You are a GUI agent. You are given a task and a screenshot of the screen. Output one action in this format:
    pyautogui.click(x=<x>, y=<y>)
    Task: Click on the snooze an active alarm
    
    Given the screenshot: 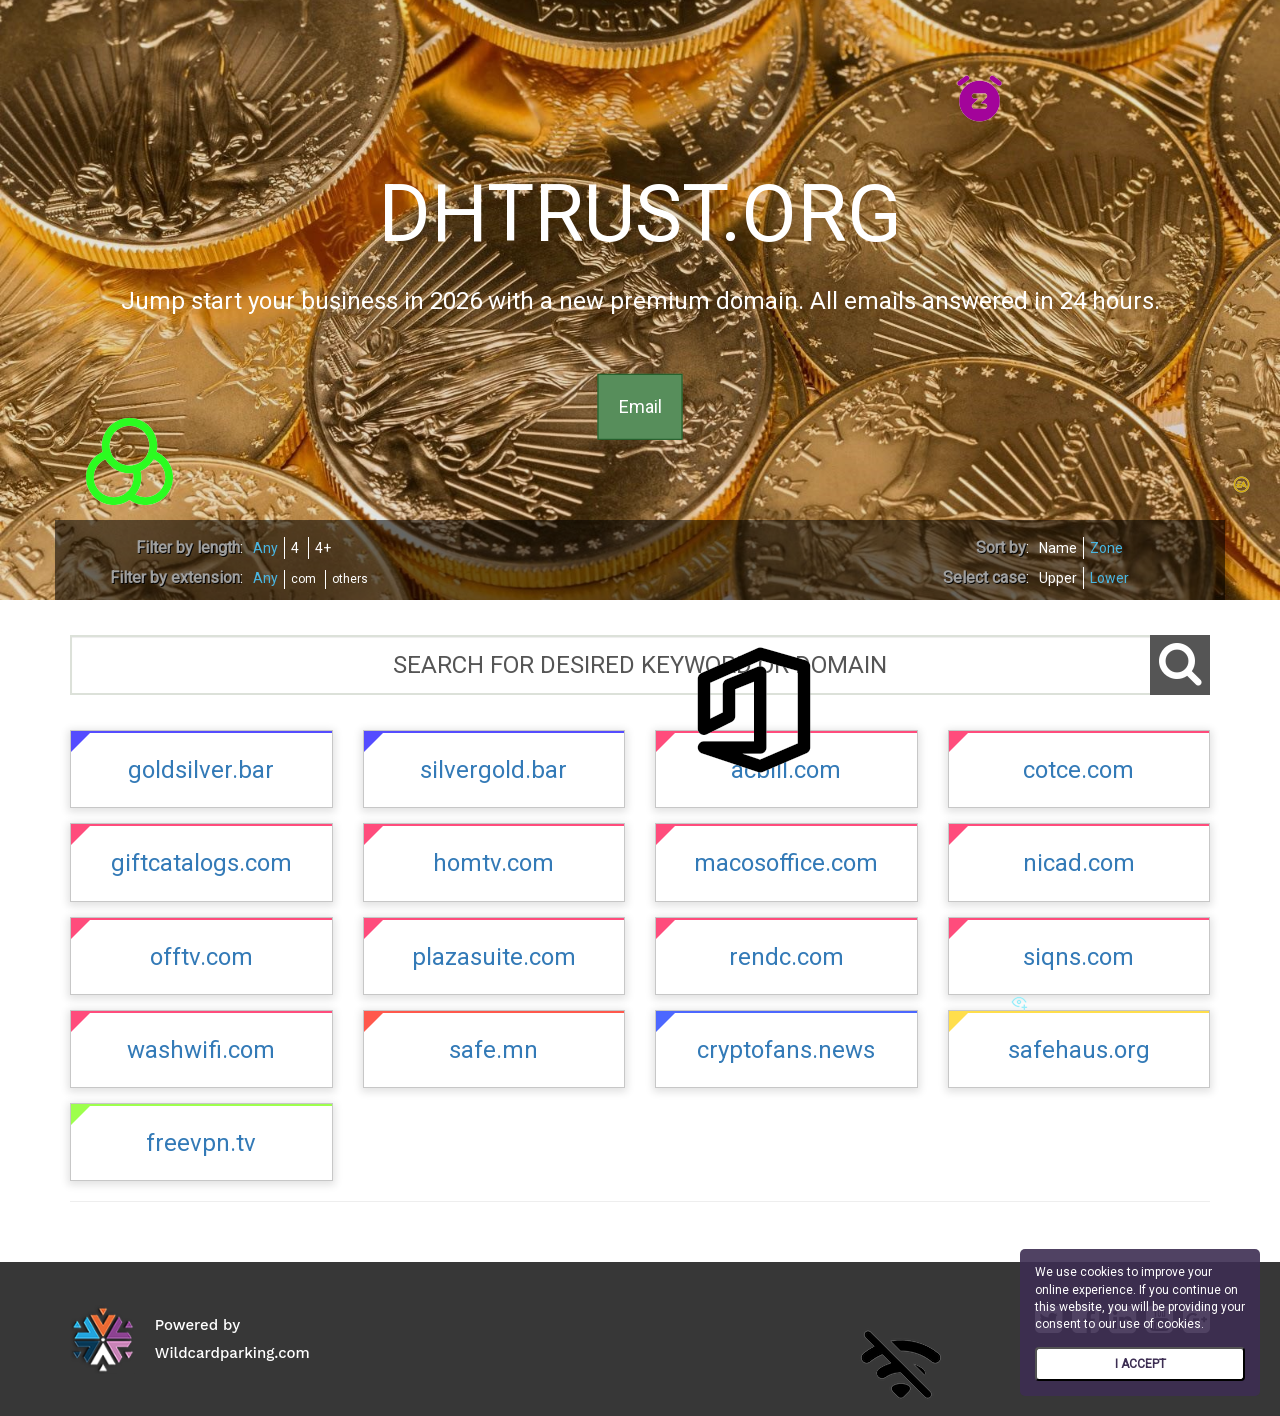 What is the action you would take?
    pyautogui.click(x=979, y=98)
    